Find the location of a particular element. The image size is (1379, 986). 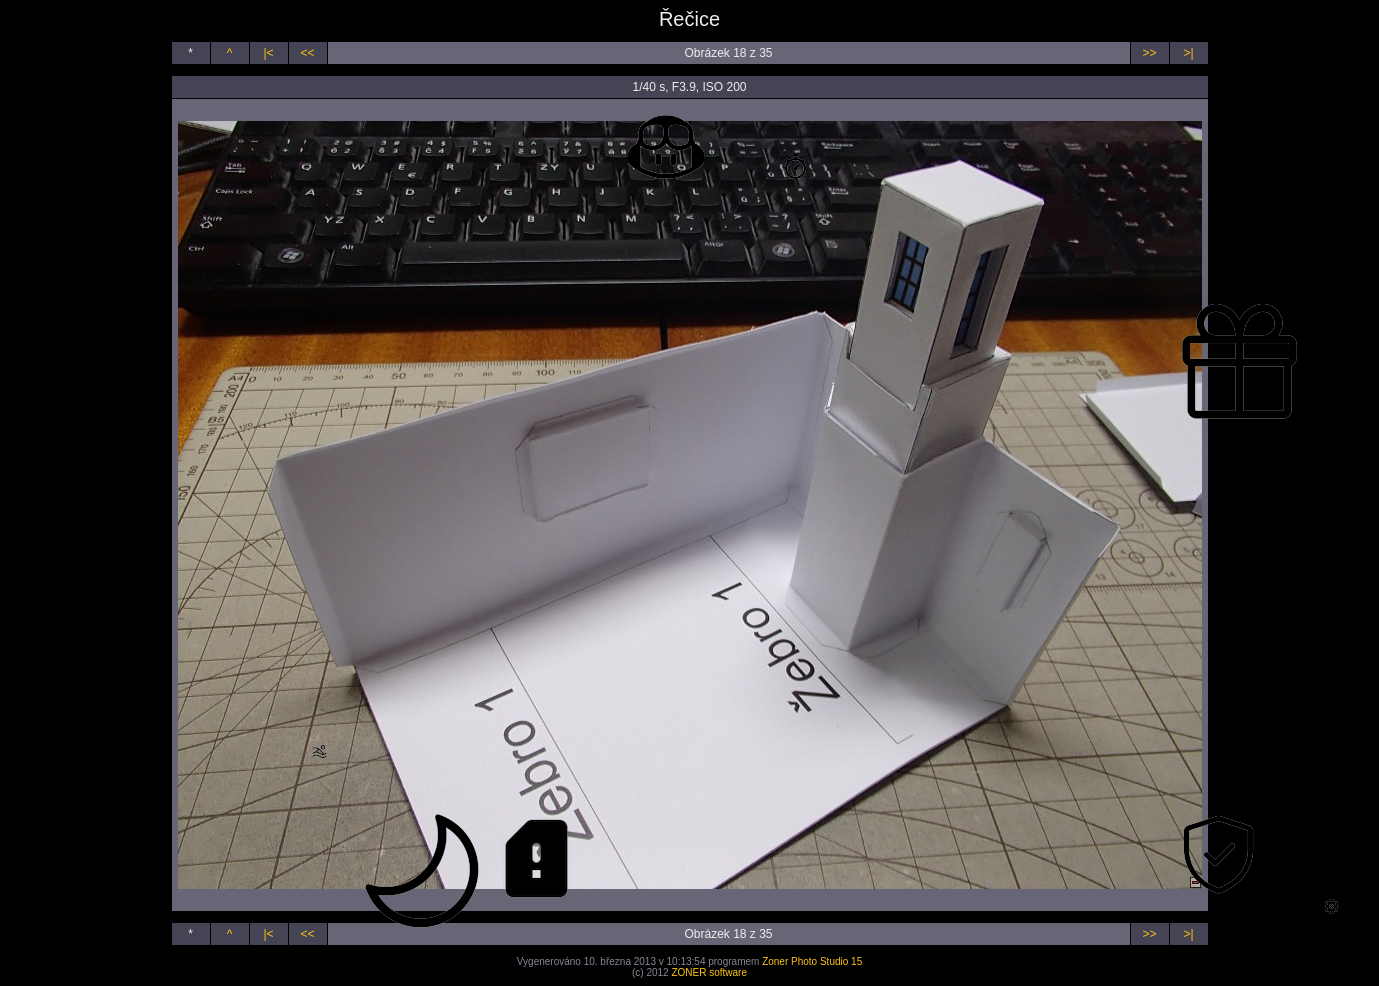

access swimming or aquatic activities is located at coordinates (319, 751).